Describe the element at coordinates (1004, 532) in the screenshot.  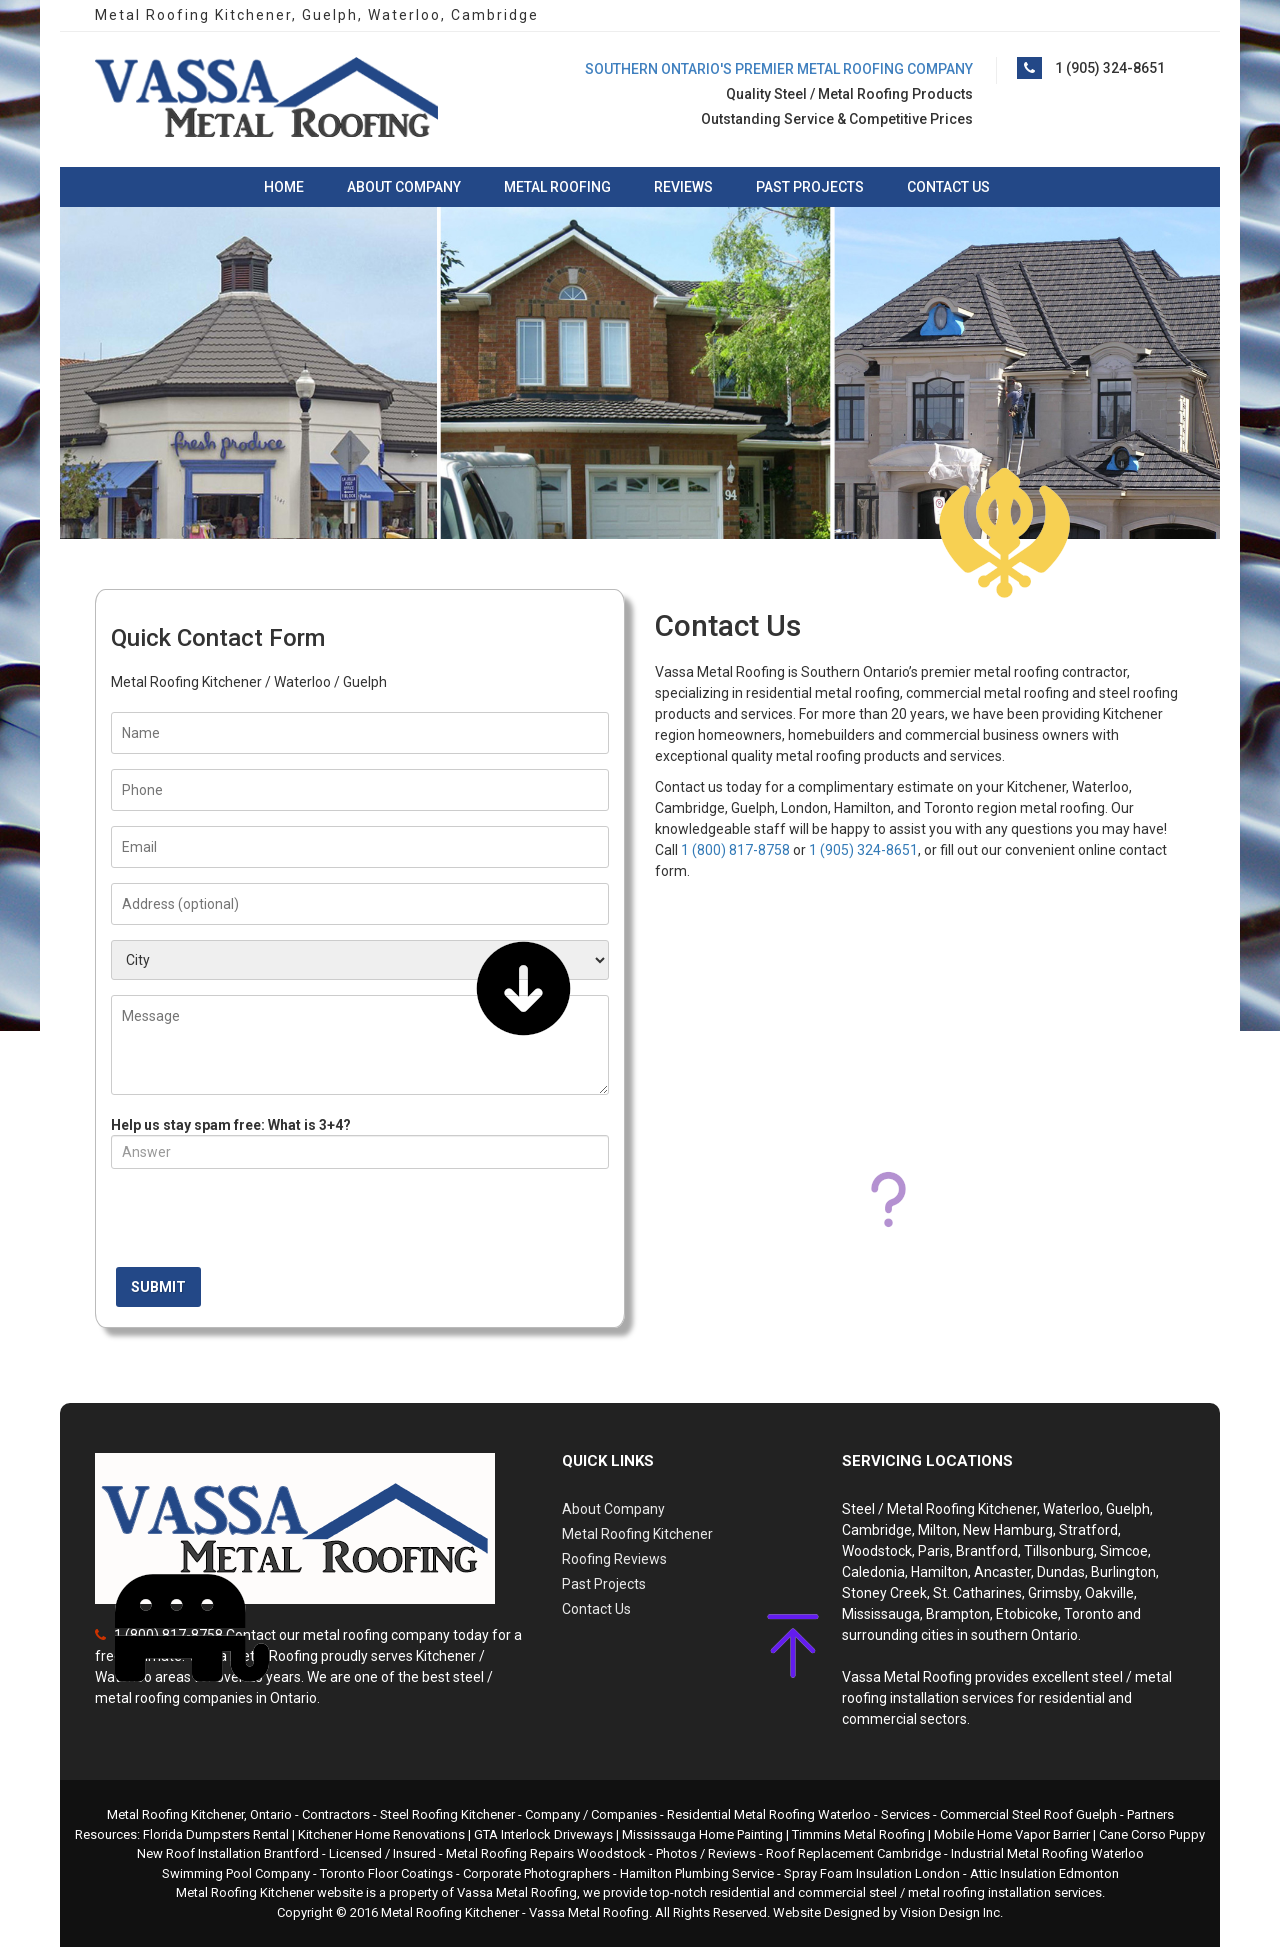
I see `indicates Sikh religious content or community` at that location.